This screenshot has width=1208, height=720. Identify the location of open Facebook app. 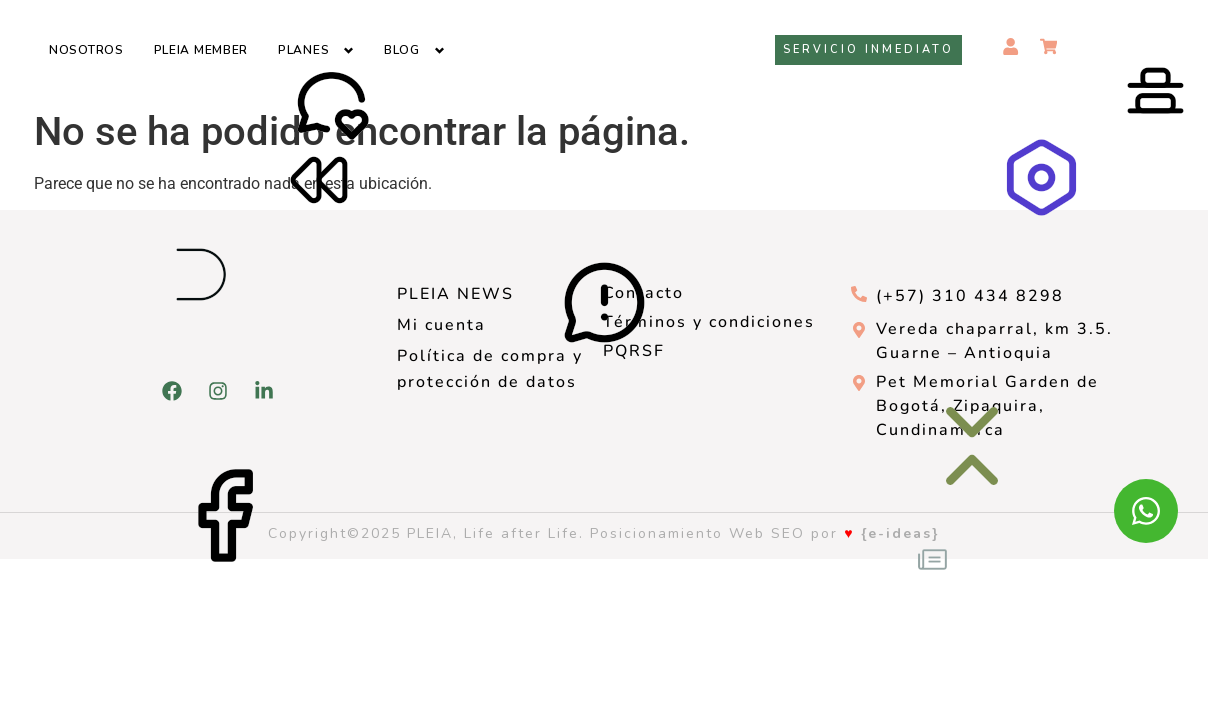
(223, 515).